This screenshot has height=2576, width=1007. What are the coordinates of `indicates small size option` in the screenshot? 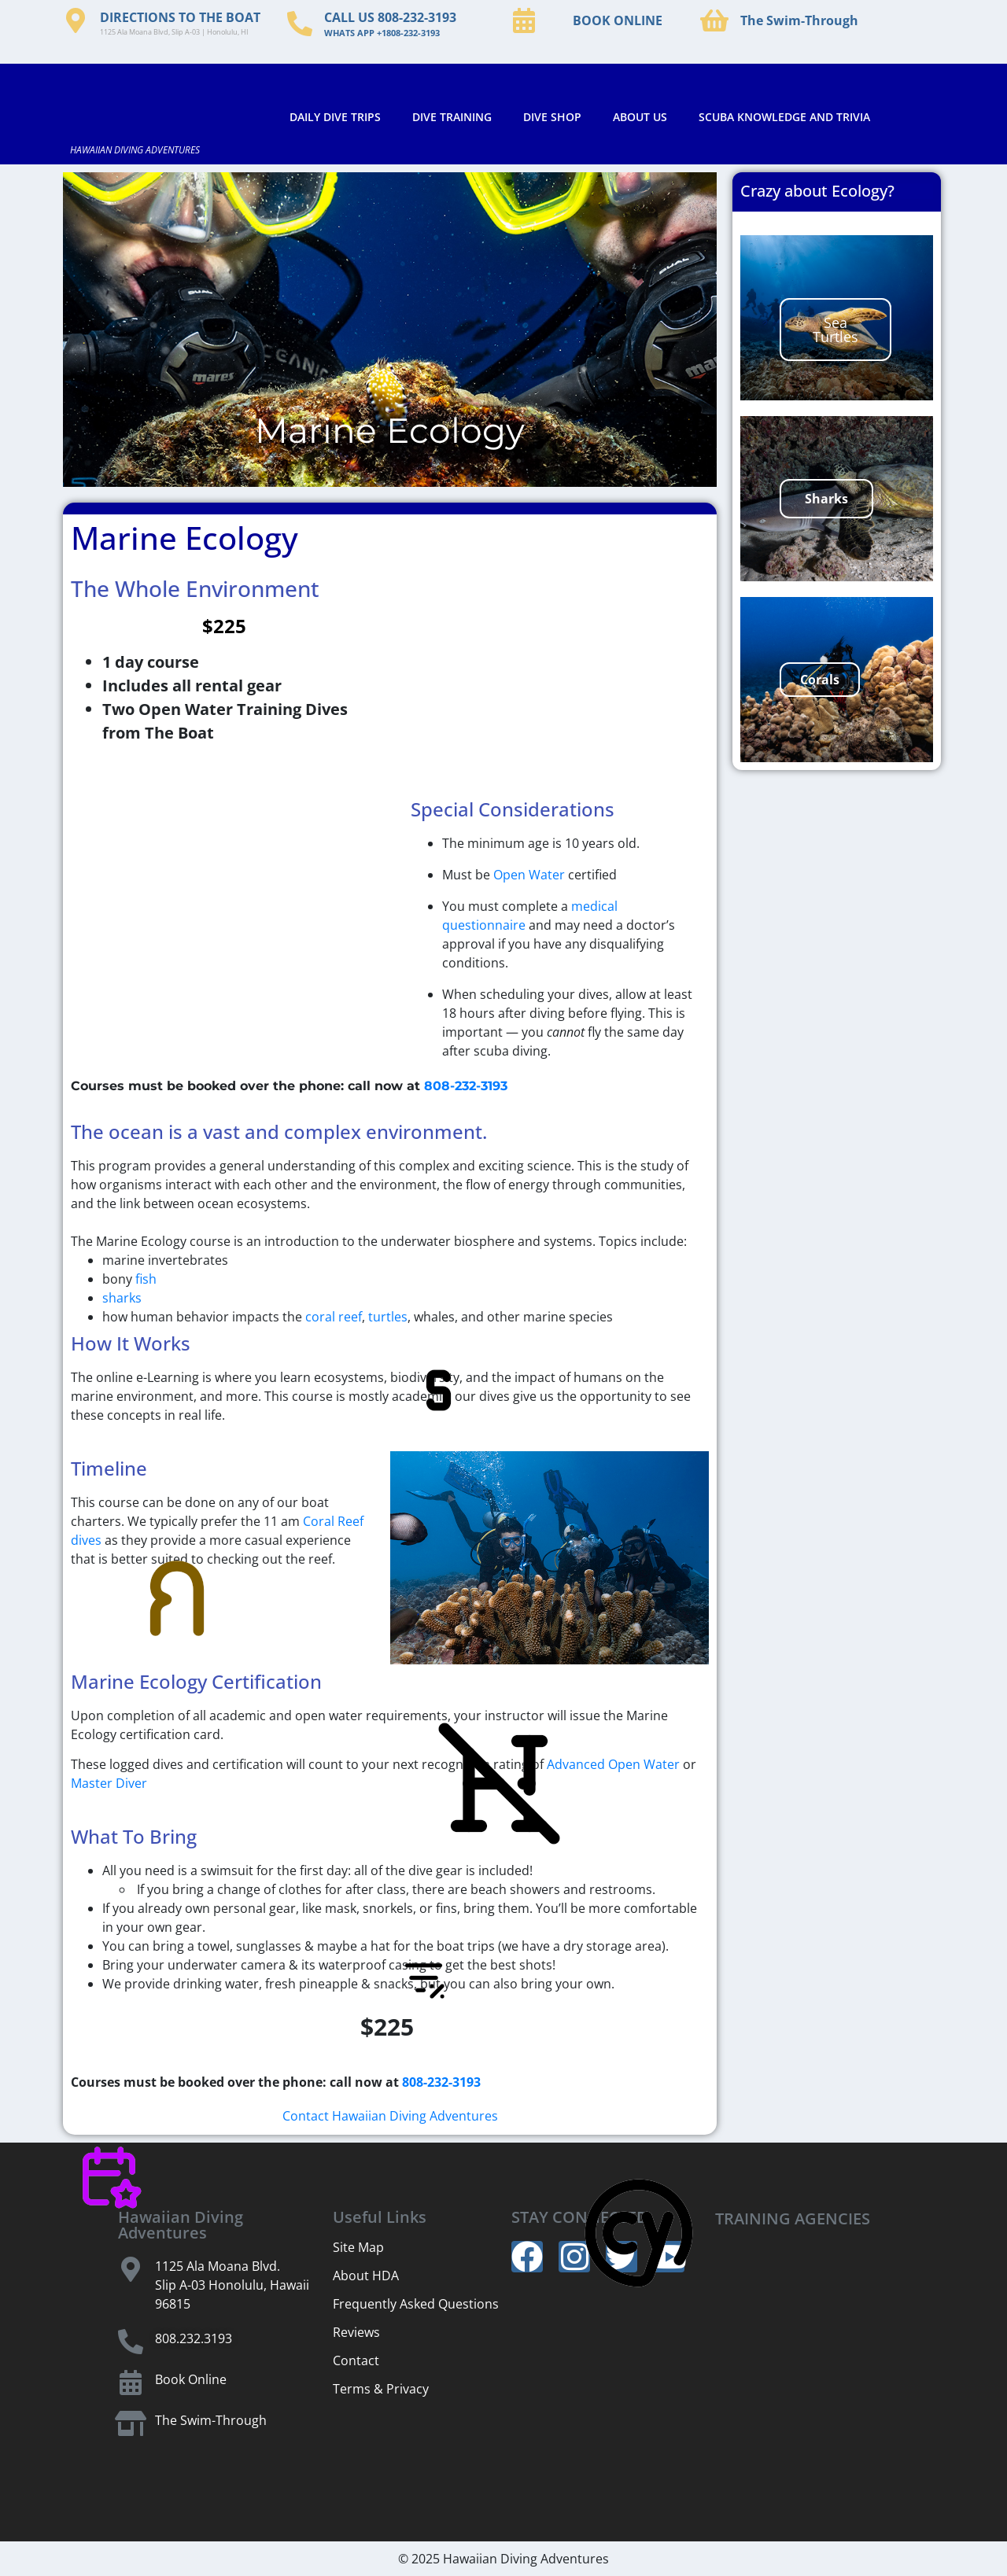 It's located at (438, 1390).